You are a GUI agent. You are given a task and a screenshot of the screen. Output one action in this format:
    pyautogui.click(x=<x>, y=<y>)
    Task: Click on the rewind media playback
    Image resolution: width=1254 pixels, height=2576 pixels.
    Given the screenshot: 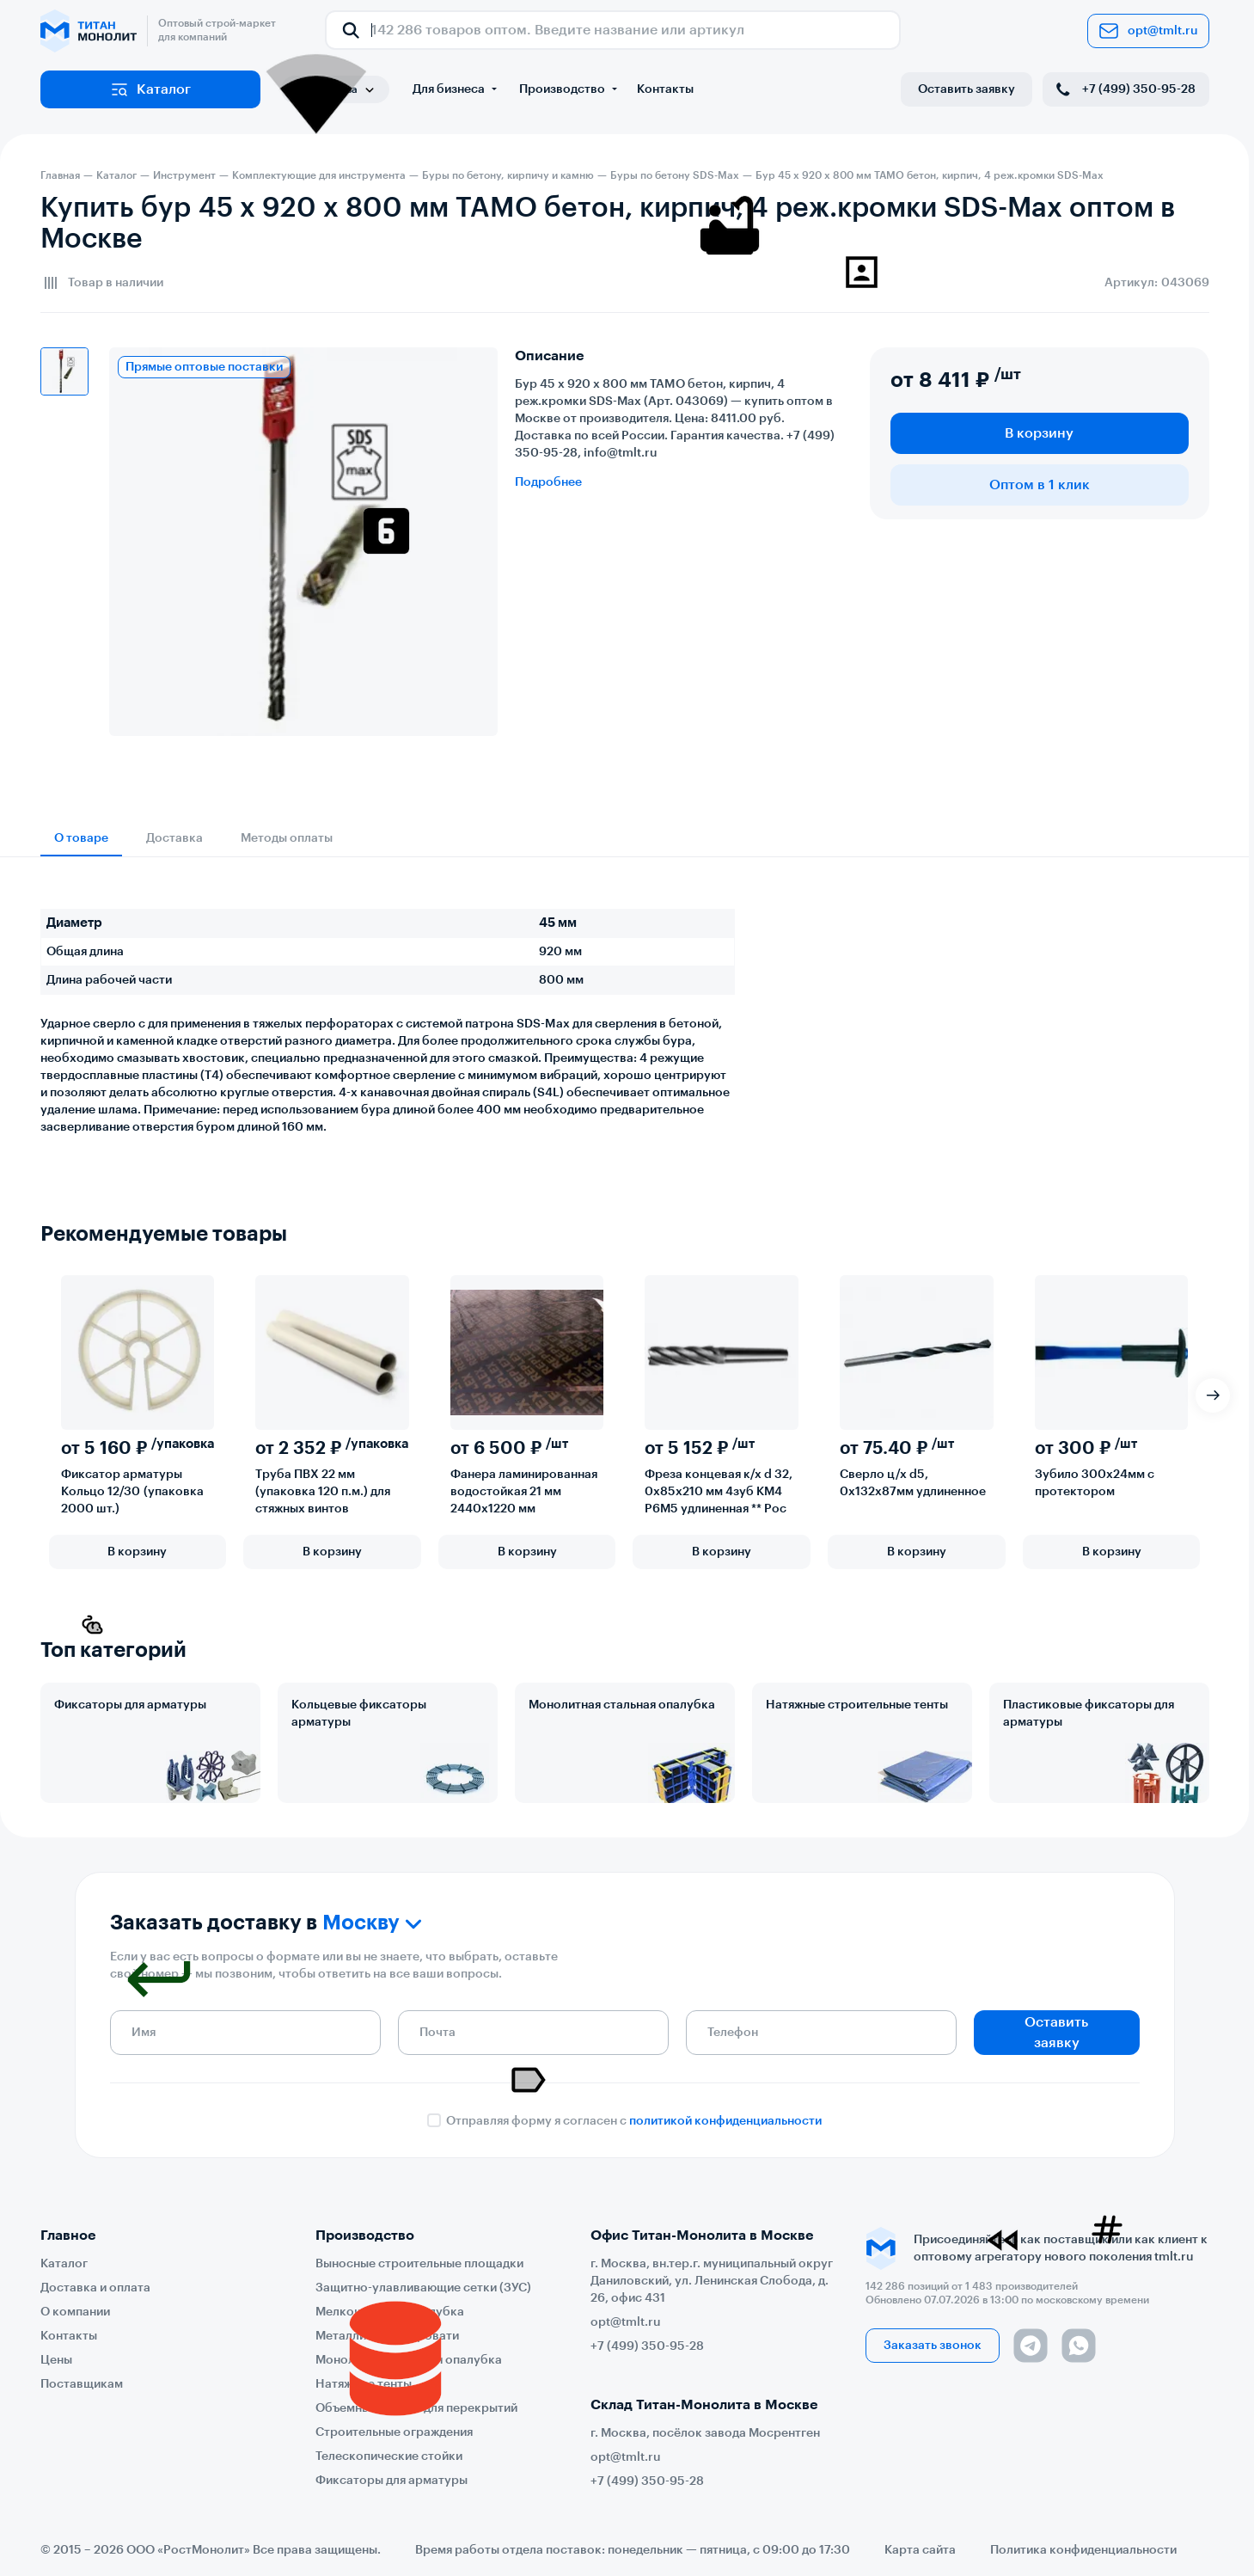 What is the action you would take?
    pyautogui.click(x=1003, y=2240)
    